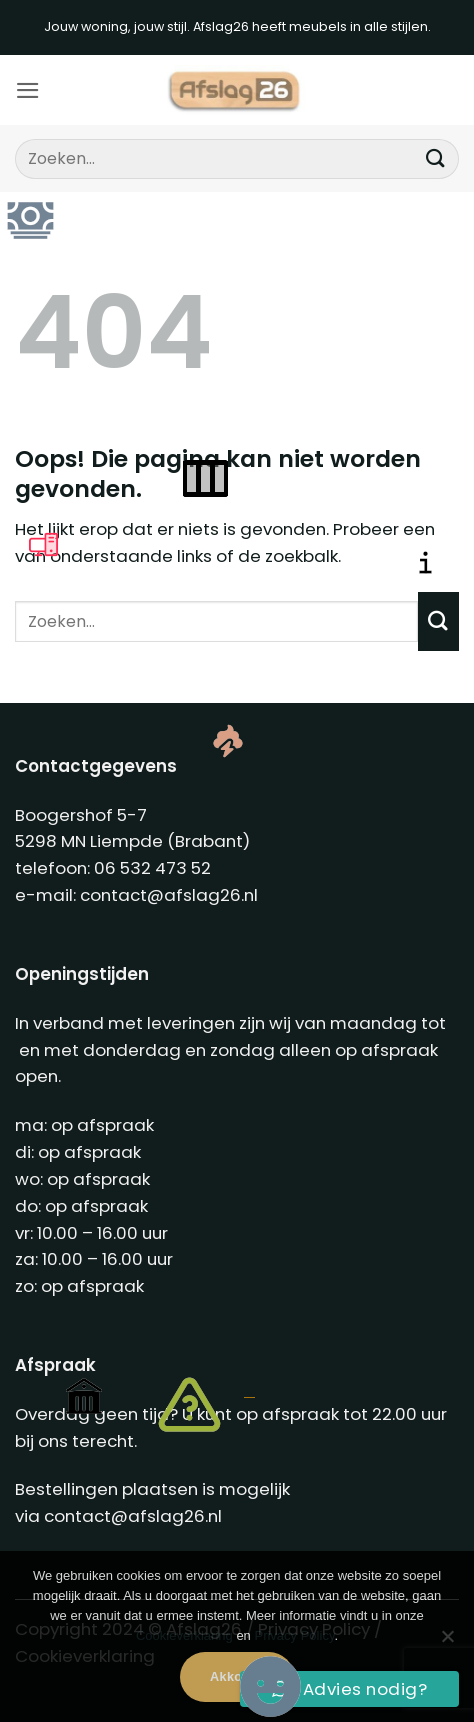 The image size is (474, 1722). I want to click on access library or archives, so click(84, 1396).